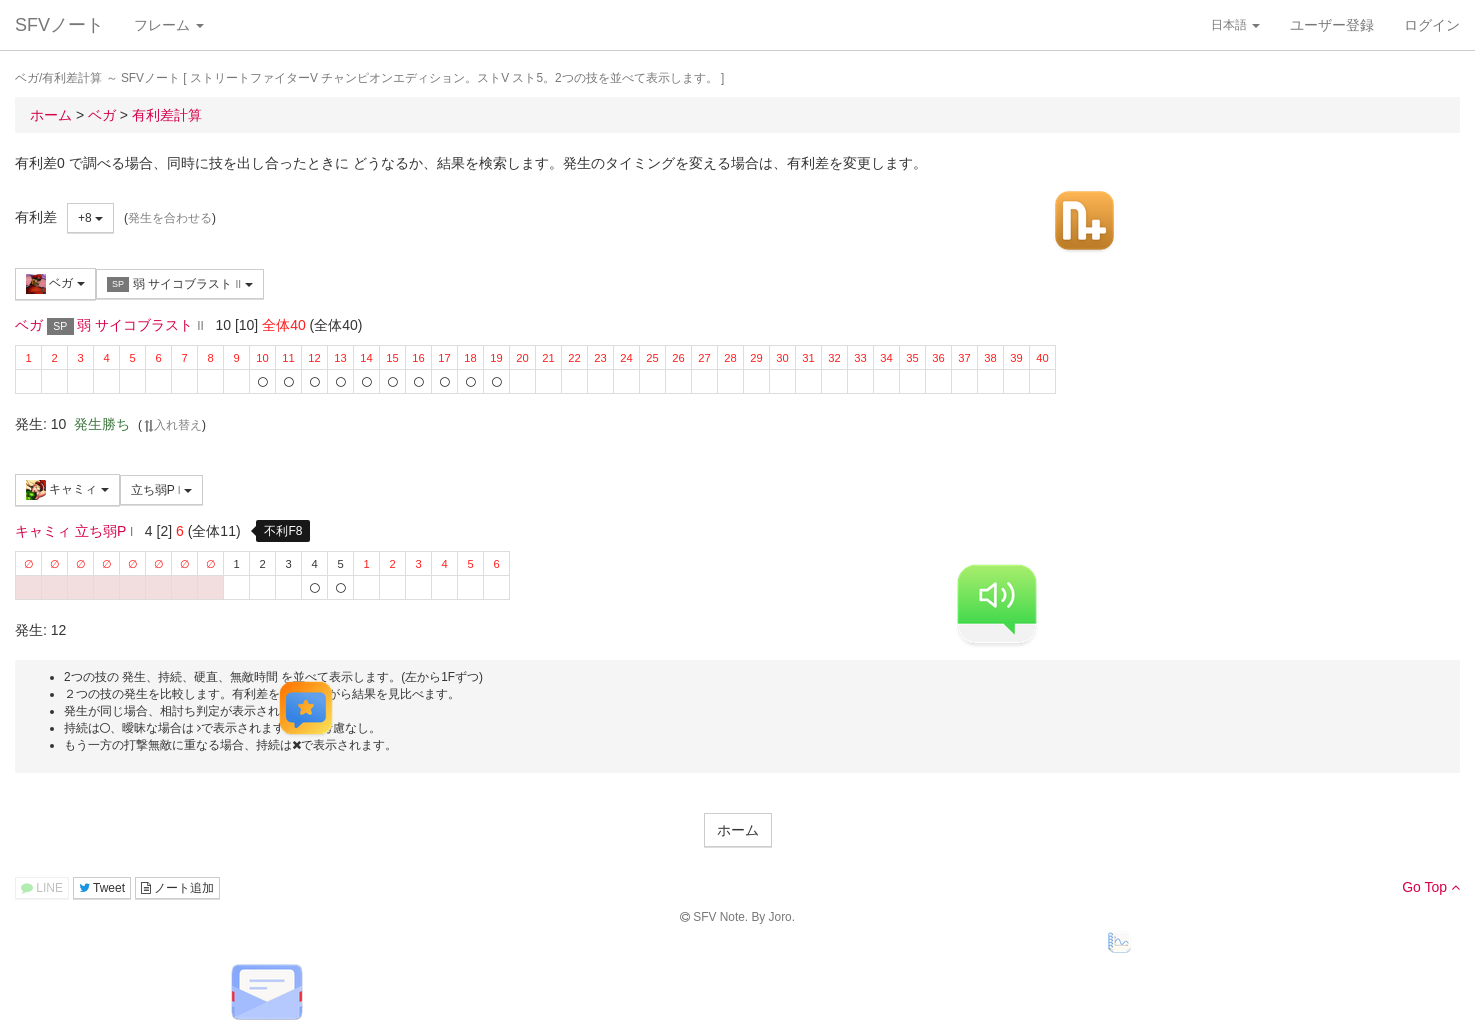 The width and height of the screenshot is (1475, 1036). Describe the element at coordinates (267, 992) in the screenshot. I see `open evolution email and calendar application` at that location.